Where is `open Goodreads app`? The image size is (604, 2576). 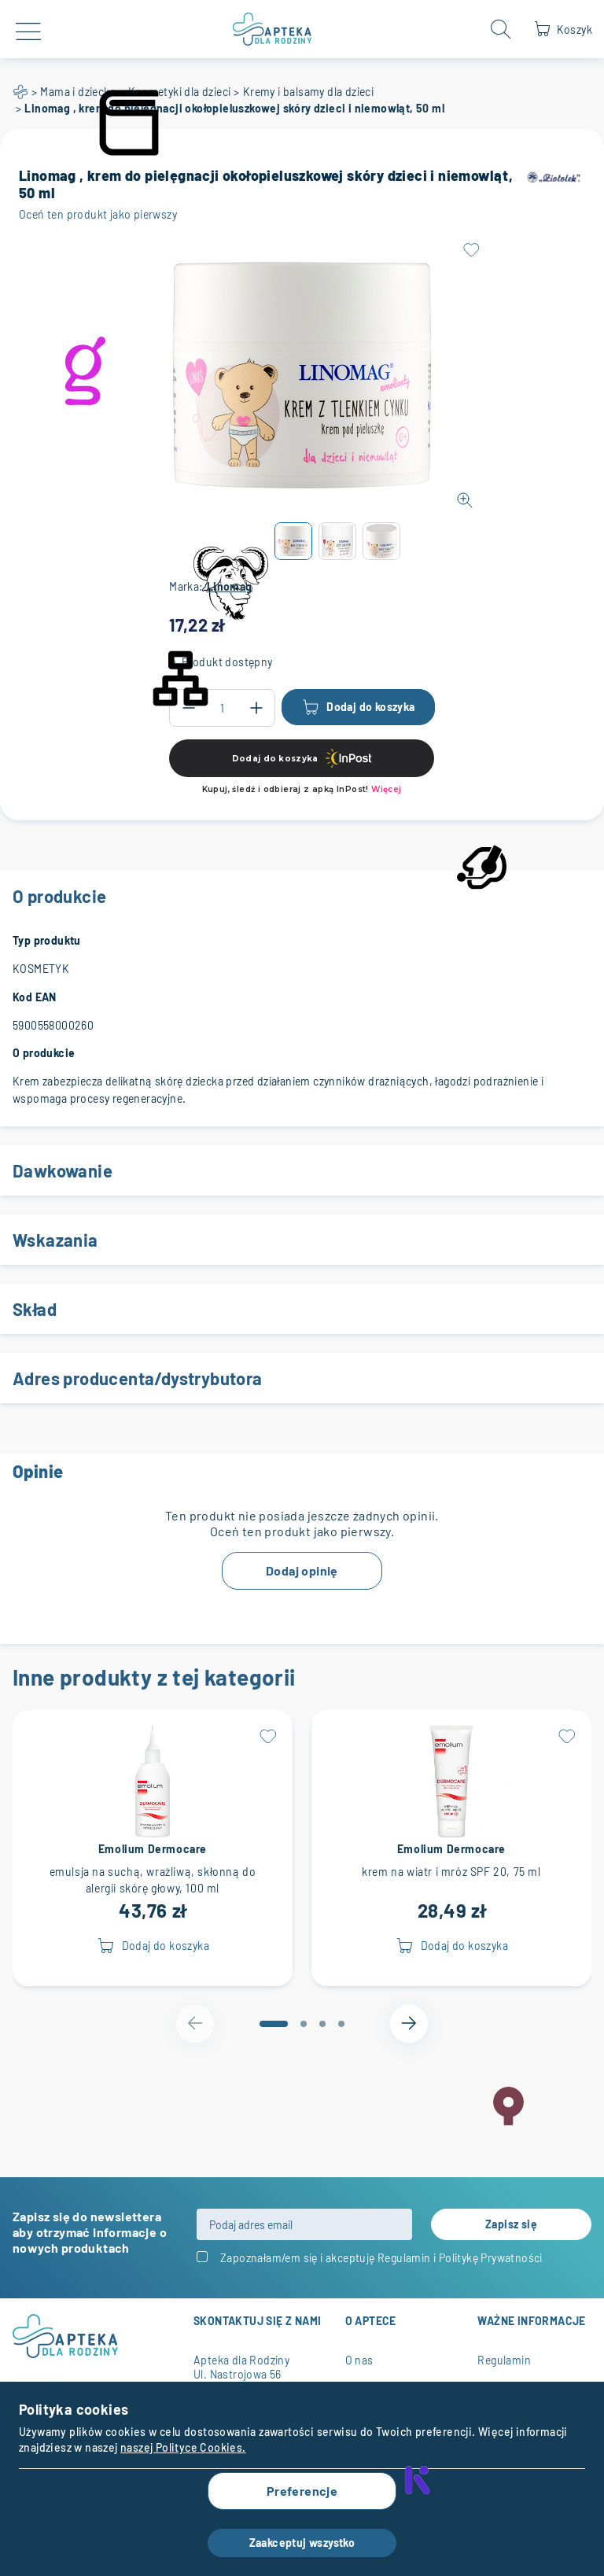
open Goodreads app is located at coordinates (85, 370).